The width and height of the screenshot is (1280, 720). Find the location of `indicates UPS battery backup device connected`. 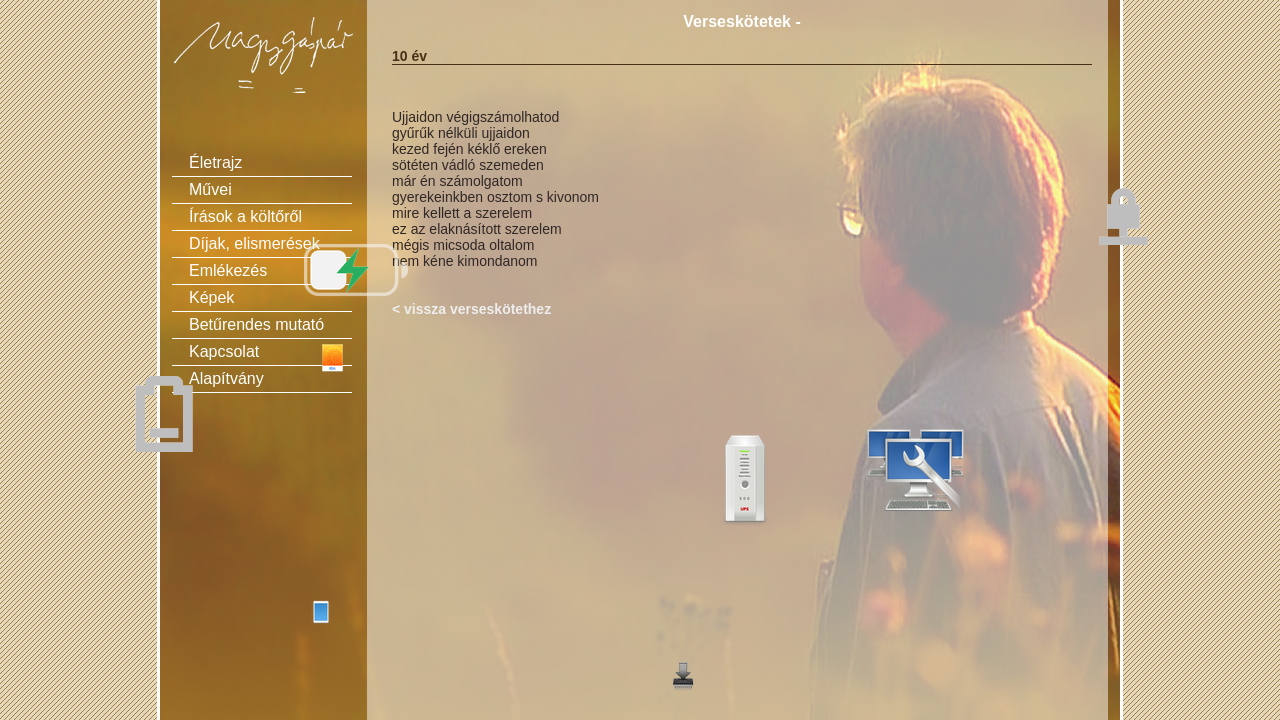

indicates UPS battery backup device connected is located at coordinates (745, 480).